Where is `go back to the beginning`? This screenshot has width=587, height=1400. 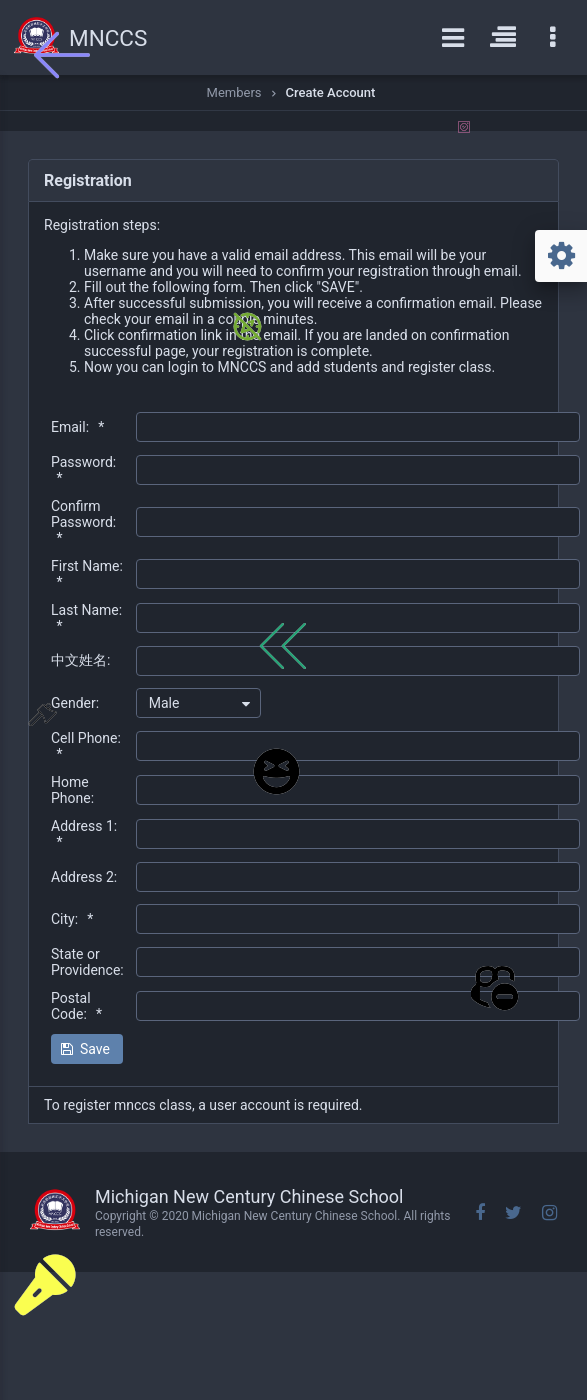
go back to the beginning is located at coordinates (285, 646).